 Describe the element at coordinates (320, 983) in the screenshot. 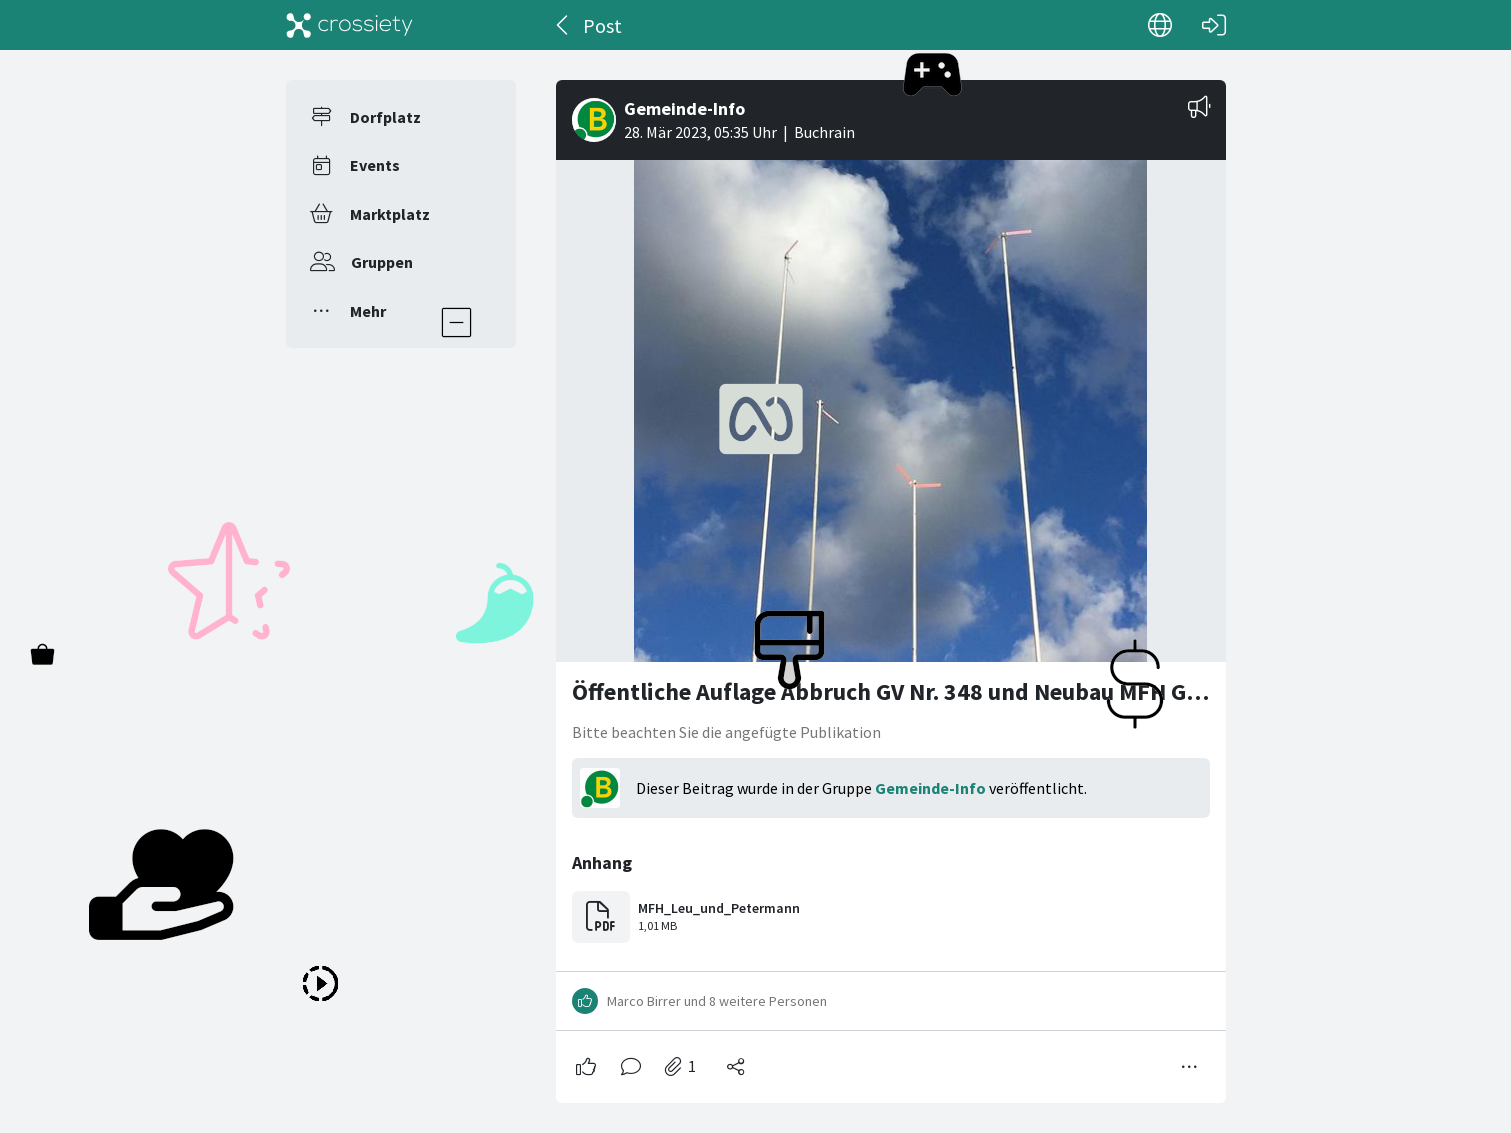

I see `enable slow motion video recording` at that location.